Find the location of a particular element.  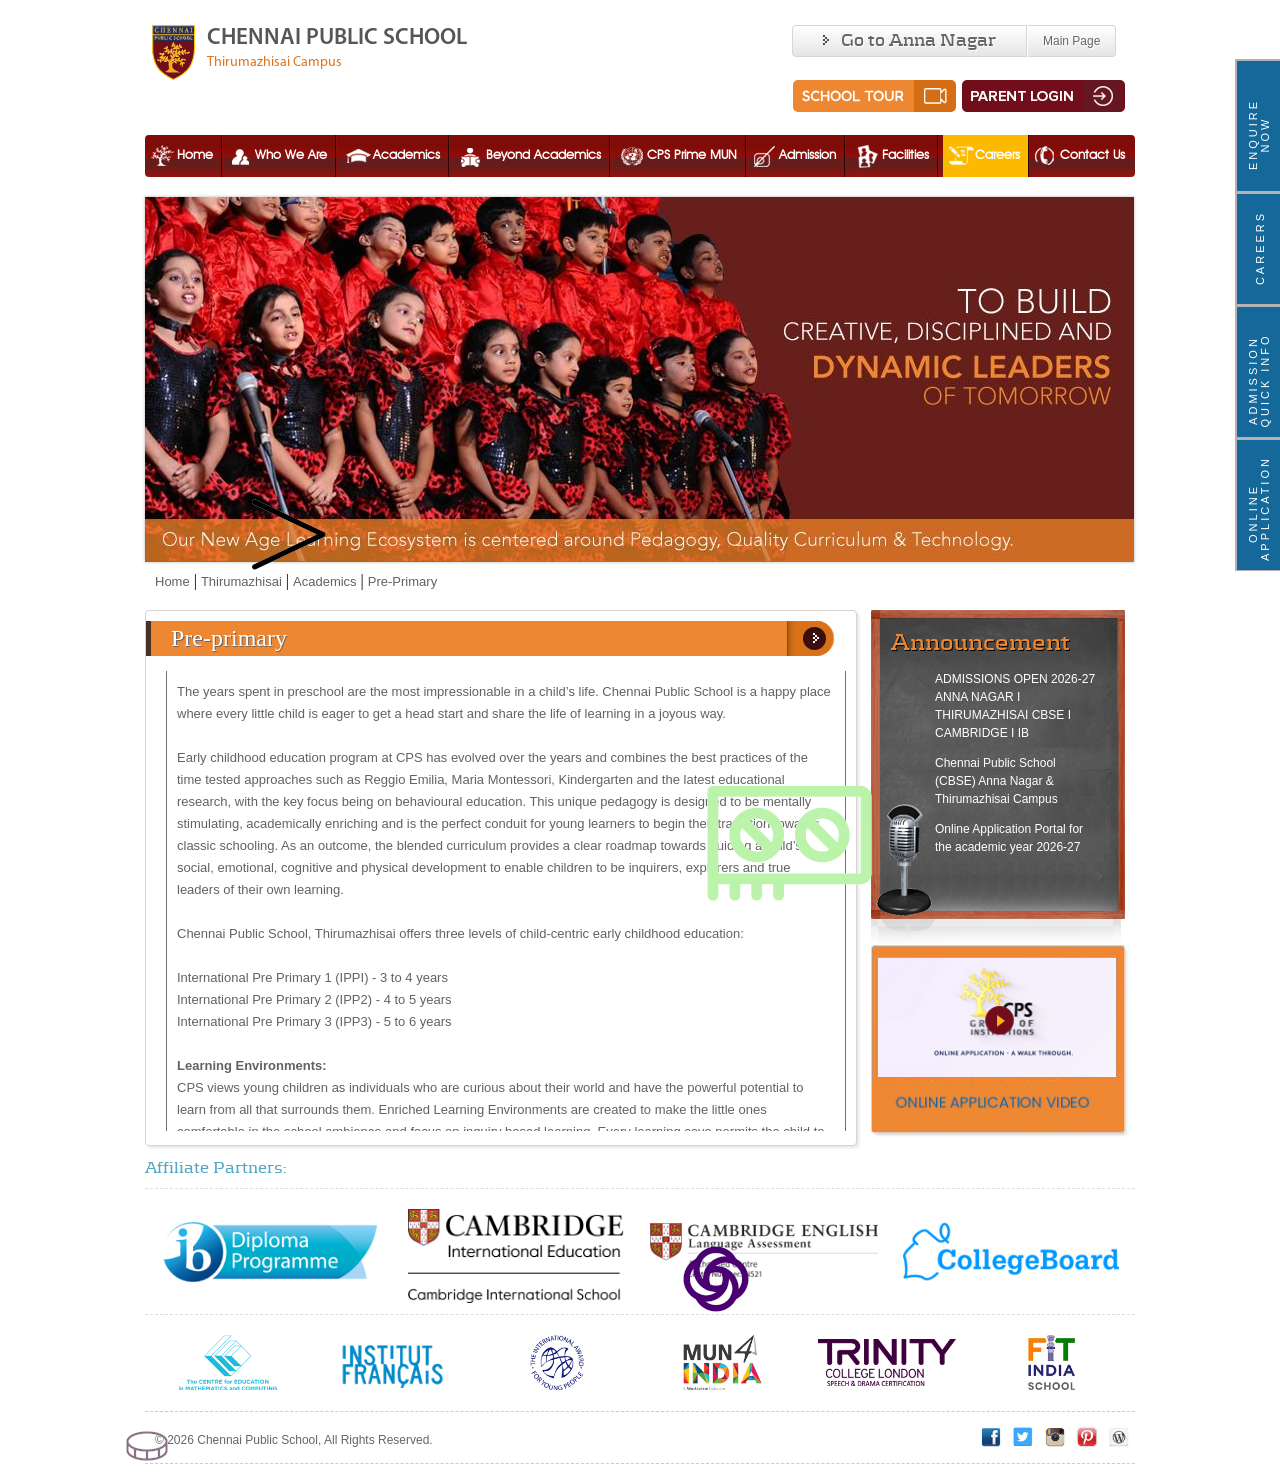

view your coin balance or currency is located at coordinates (147, 1446).